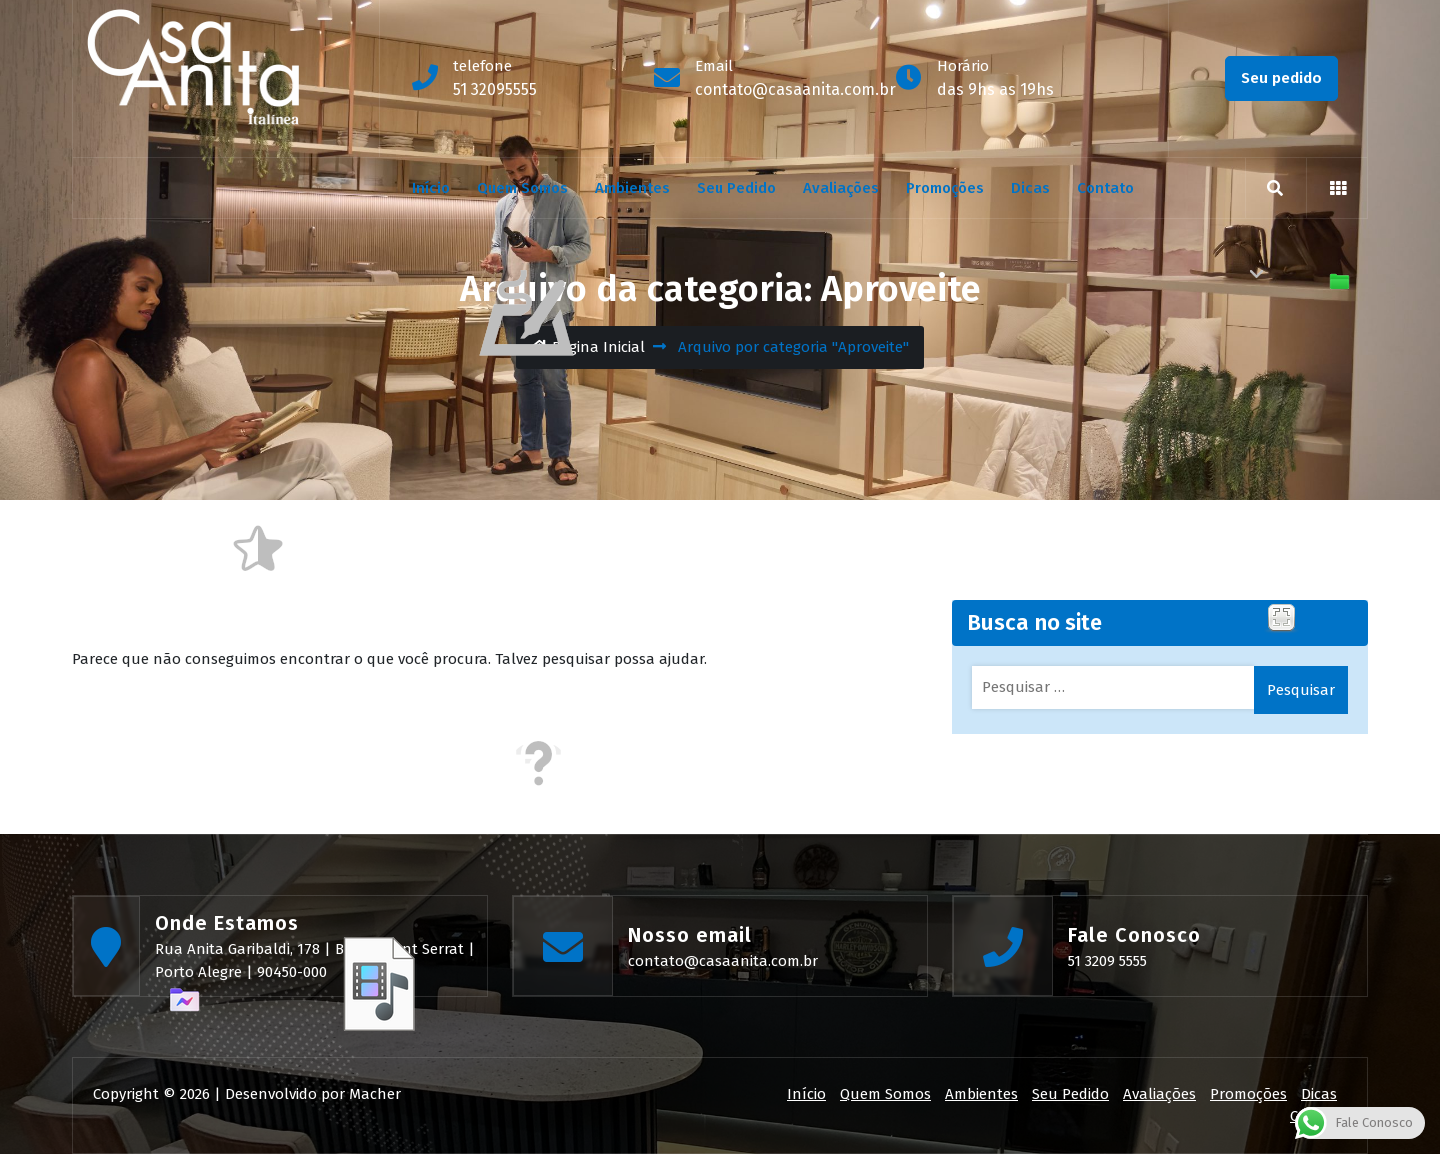  I want to click on scroll down or view more content, so click(1256, 274).